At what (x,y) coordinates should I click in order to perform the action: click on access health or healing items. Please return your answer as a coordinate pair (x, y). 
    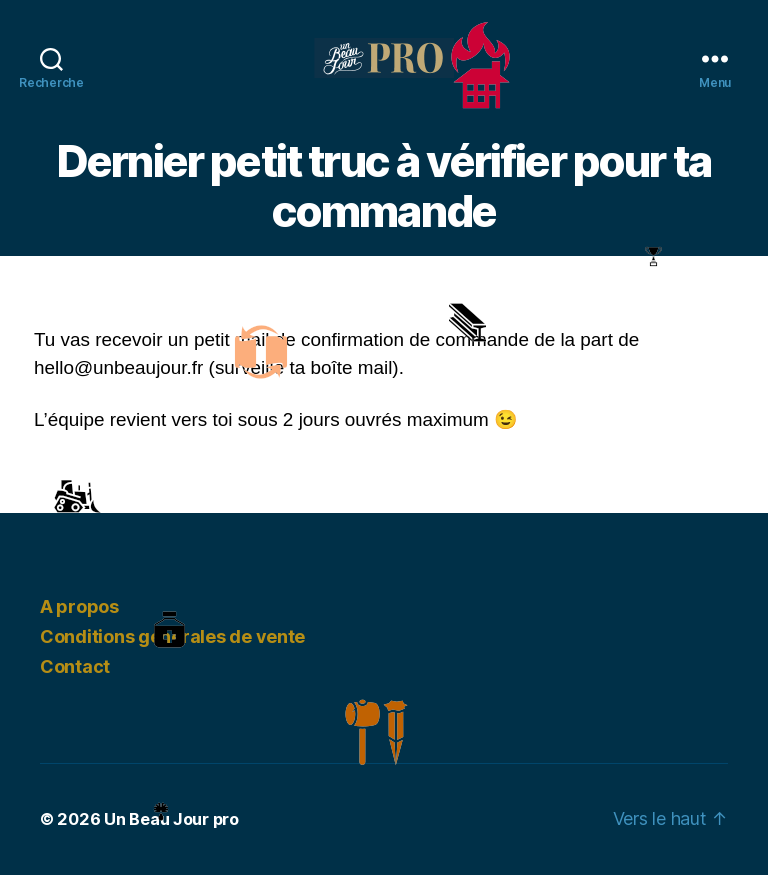
    Looking at the image, I should click on (169, 629).